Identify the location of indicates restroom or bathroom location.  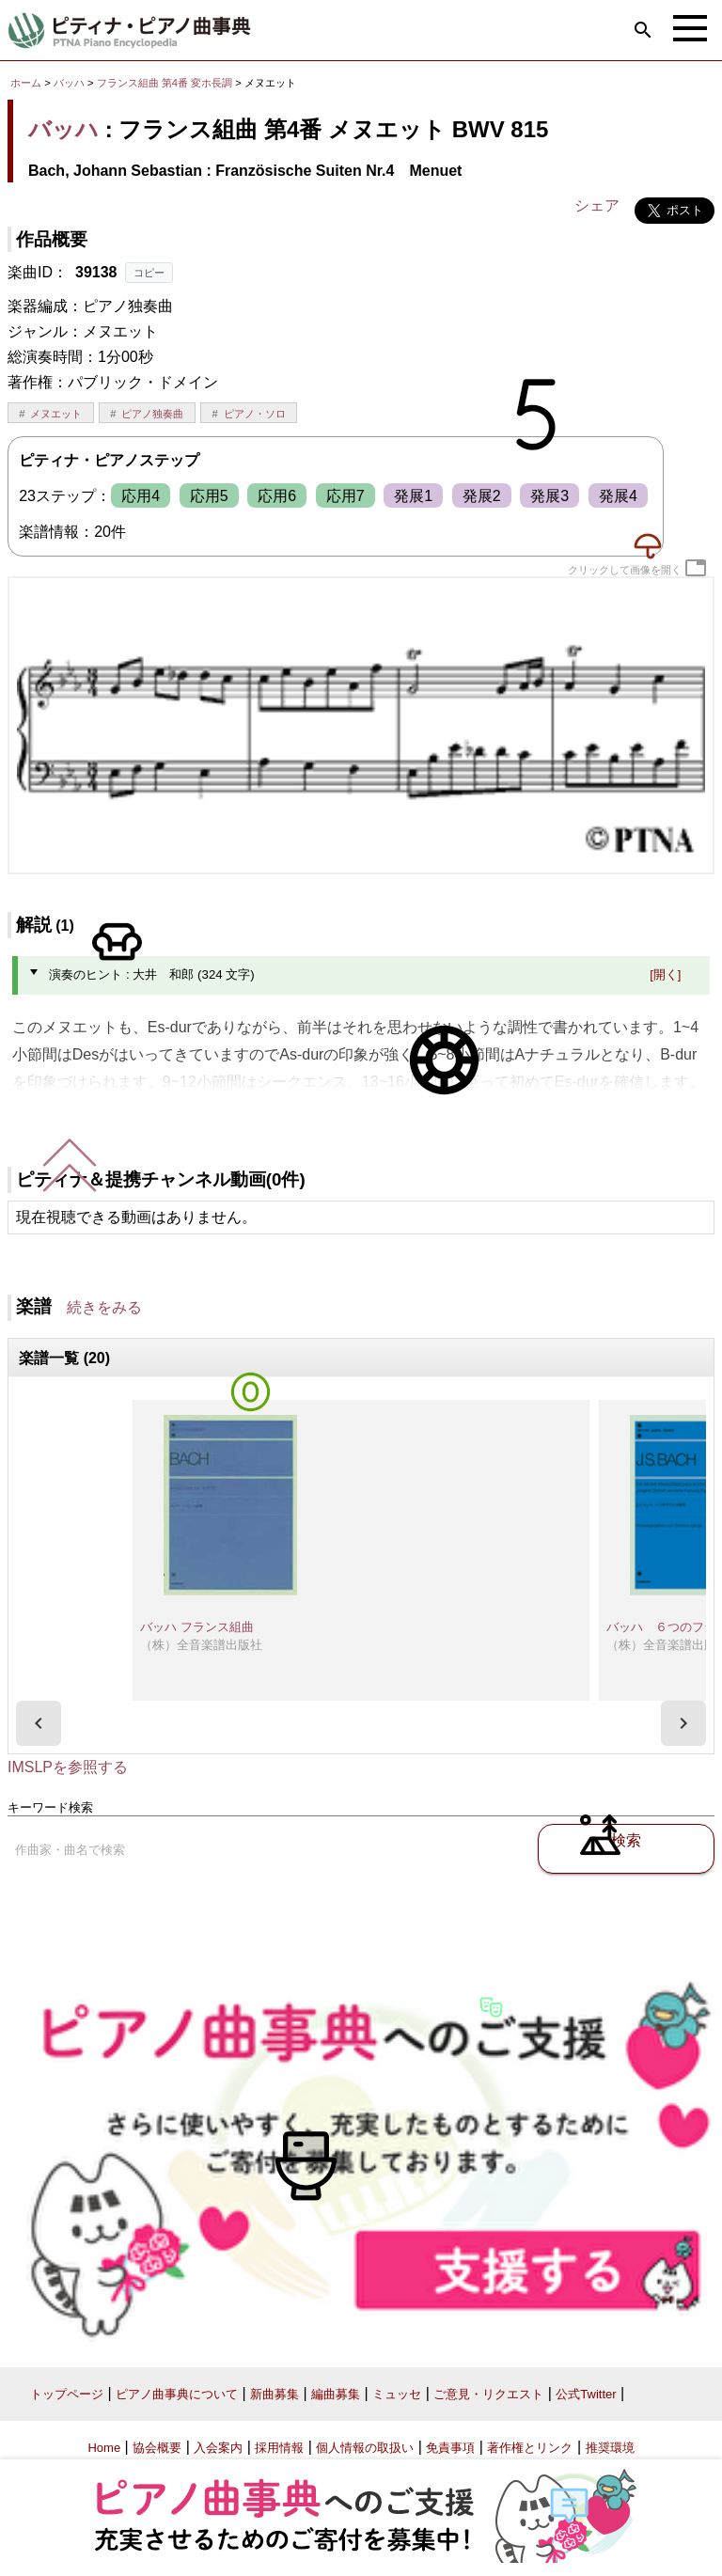
(306, 2164).